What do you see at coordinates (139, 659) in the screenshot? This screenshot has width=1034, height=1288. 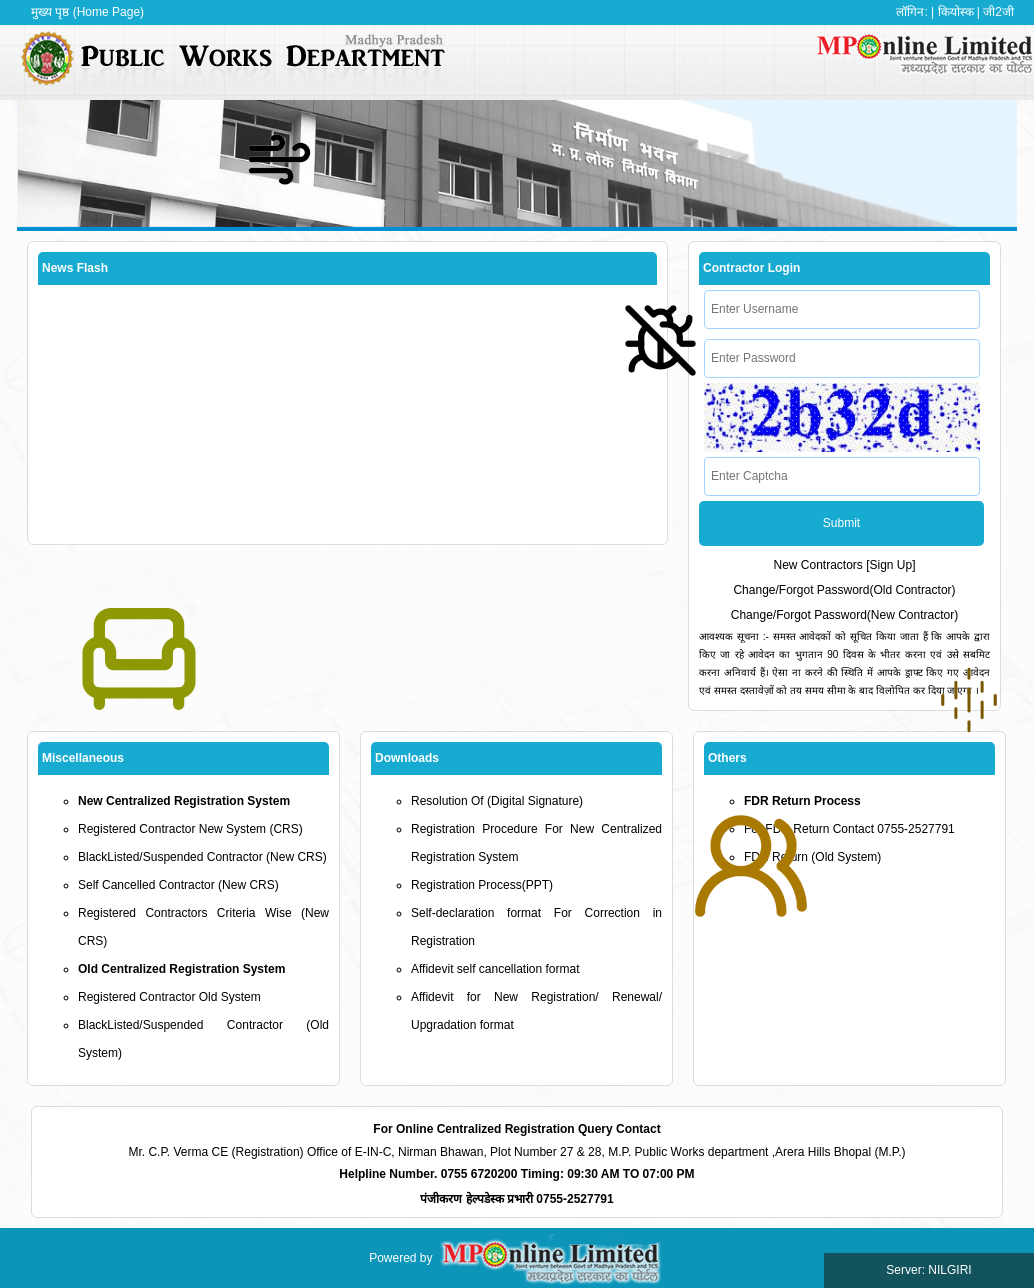 I see `browse furniture or home decor items` at bounding box center [139, 659].